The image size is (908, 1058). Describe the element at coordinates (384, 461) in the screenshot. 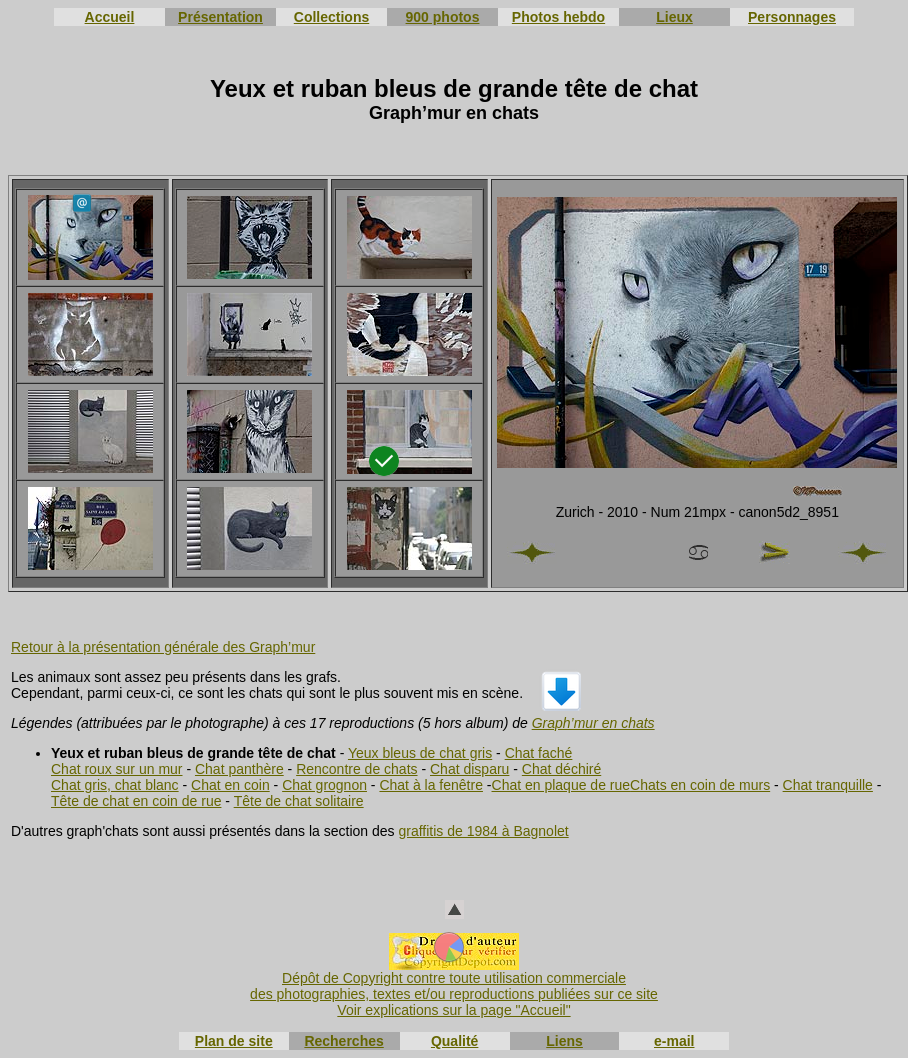

I see `indicates dropbox file is fully synced` at that location.